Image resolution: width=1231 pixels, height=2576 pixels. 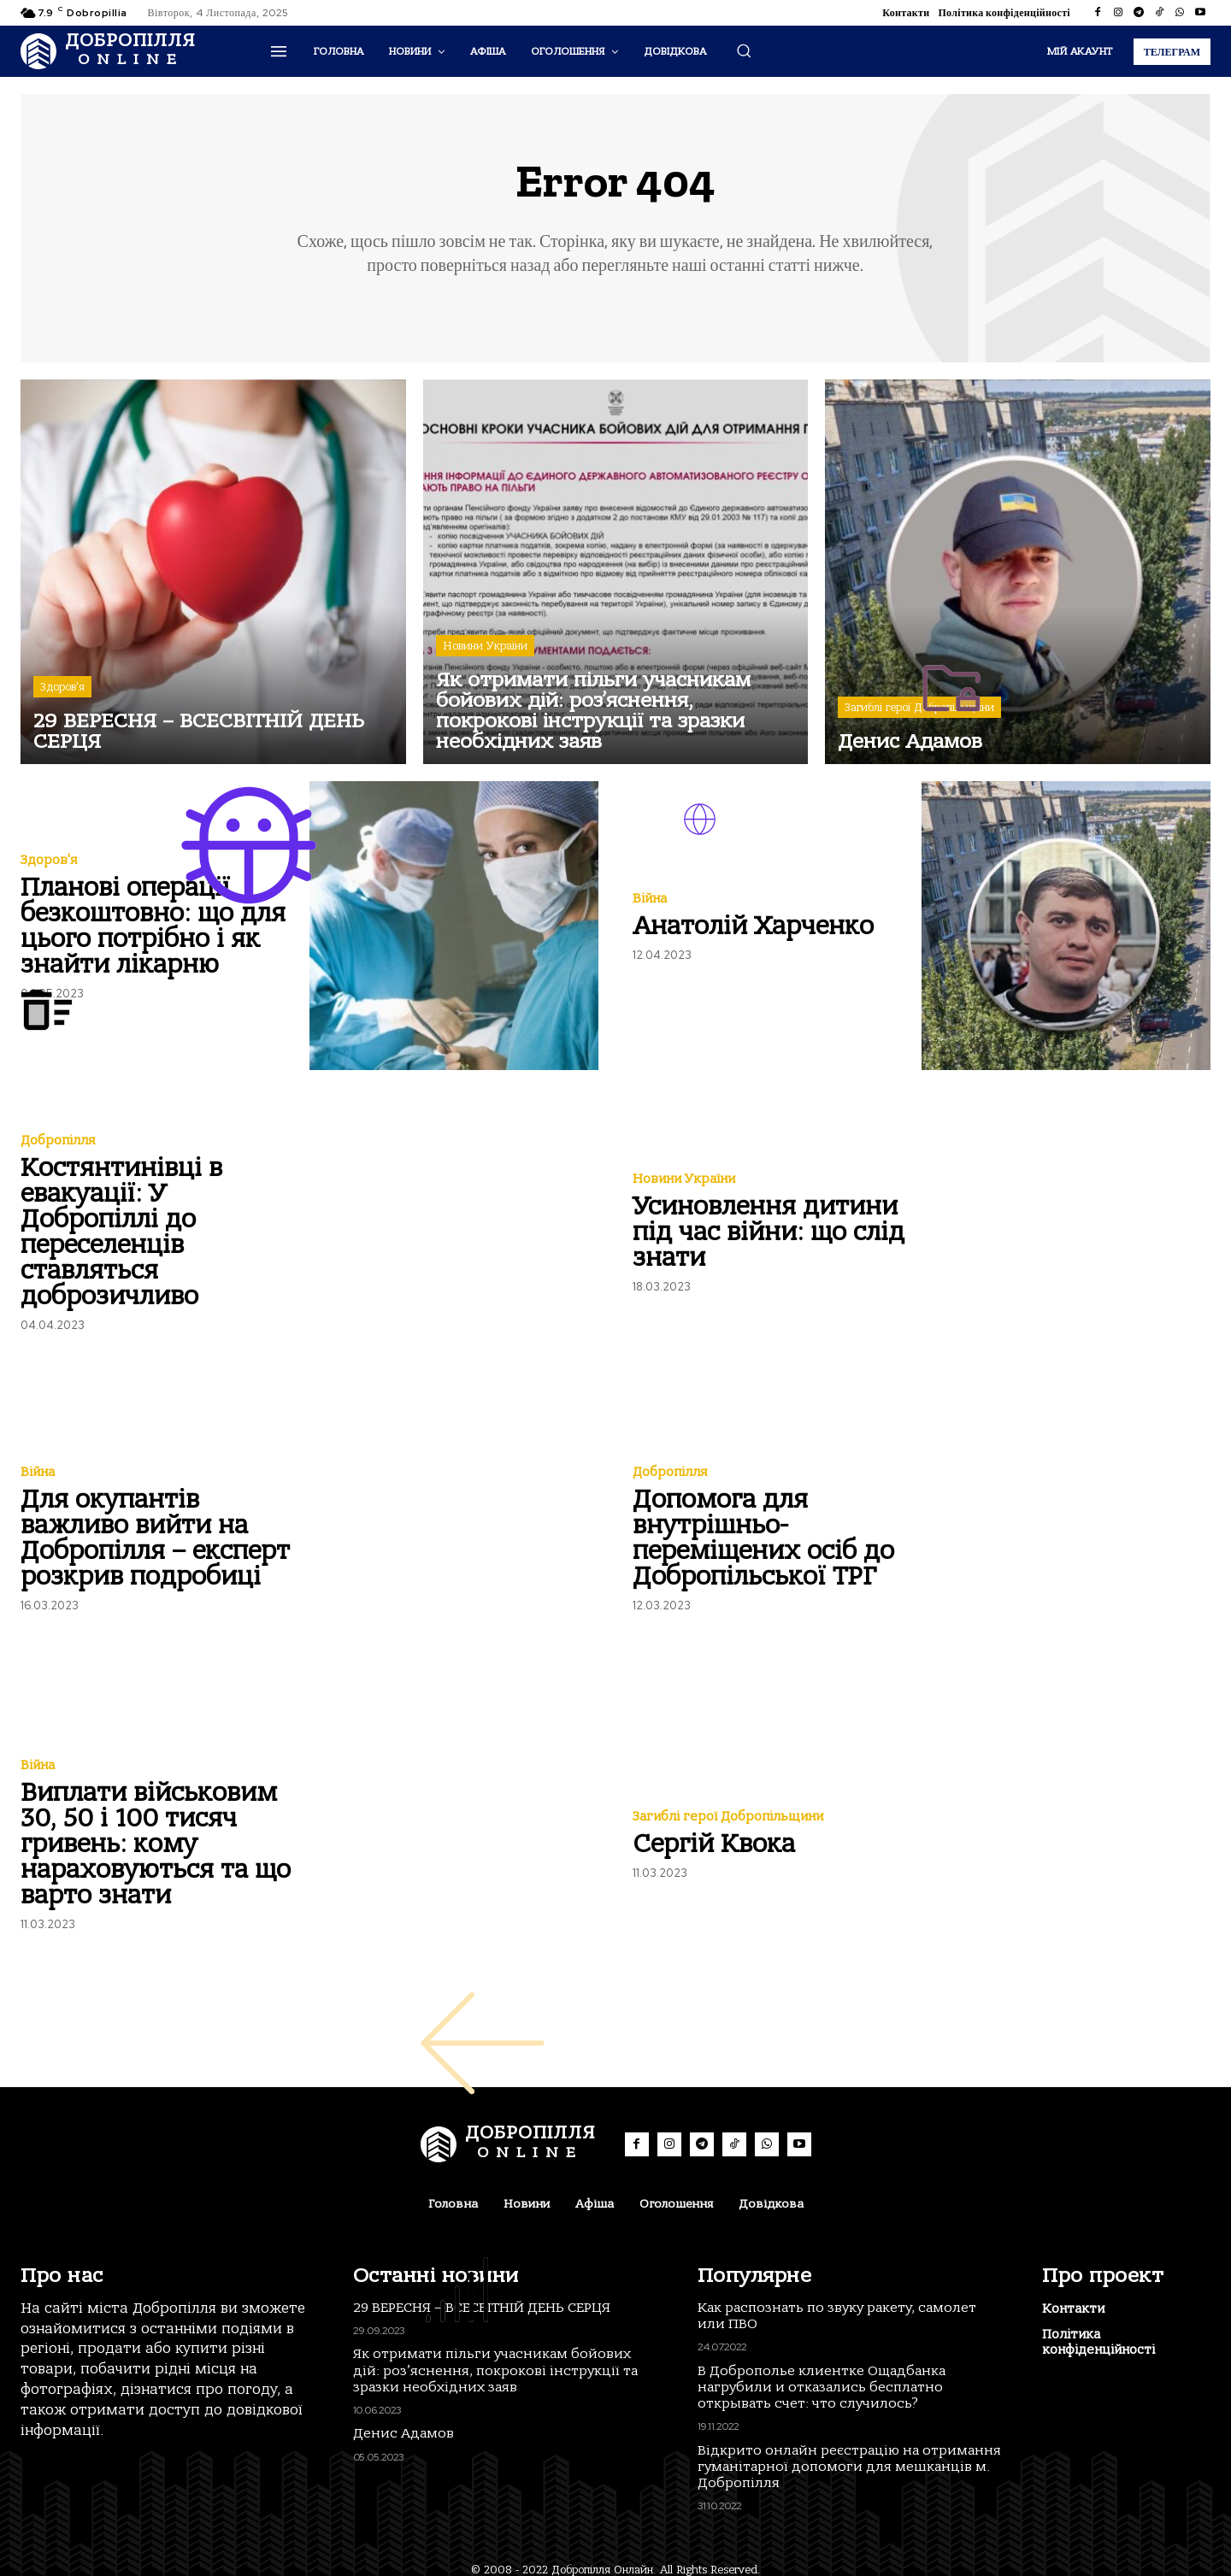 I want to click on access a password-protected folder, so click(x=951, y=687).